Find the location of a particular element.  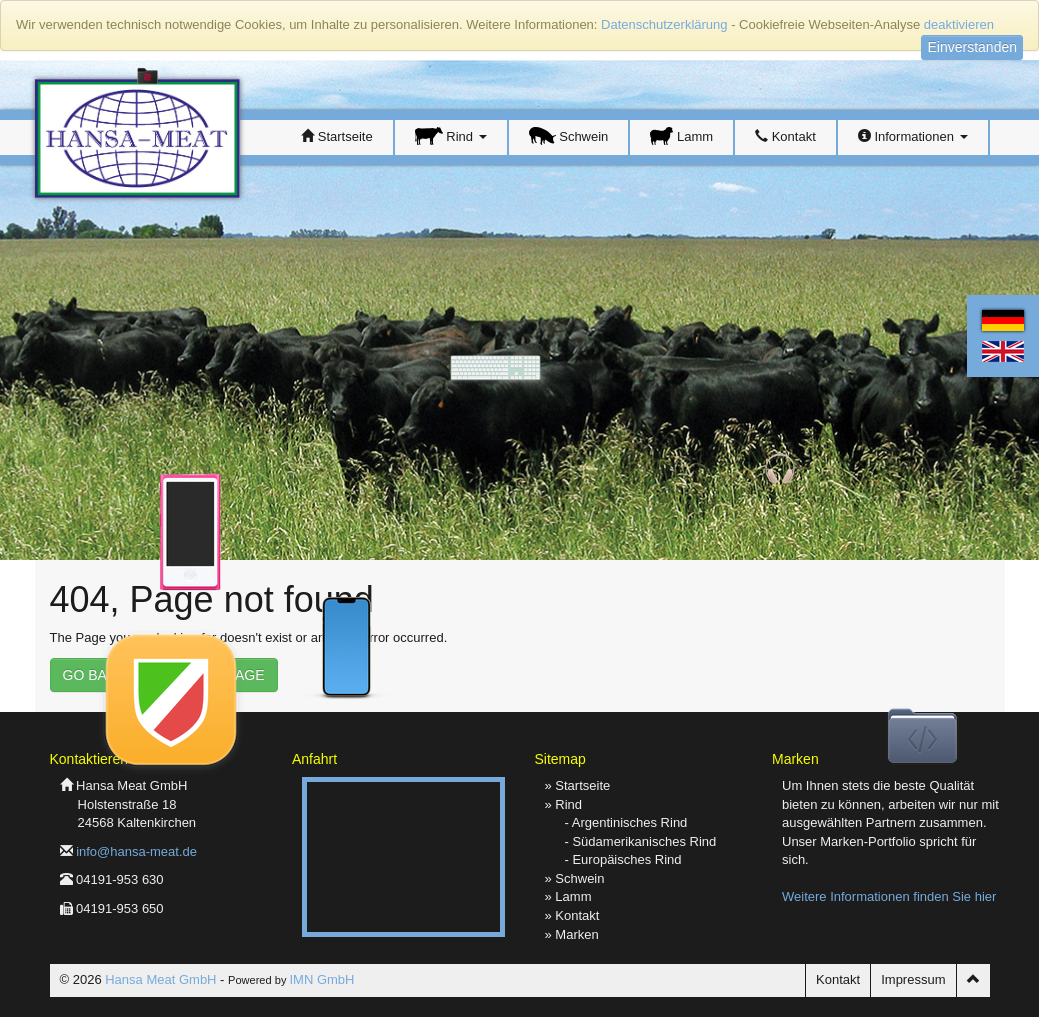

folder containing BenQ ZOWIE gaming peripherals software or drivers is located at coordinates (147, 76).